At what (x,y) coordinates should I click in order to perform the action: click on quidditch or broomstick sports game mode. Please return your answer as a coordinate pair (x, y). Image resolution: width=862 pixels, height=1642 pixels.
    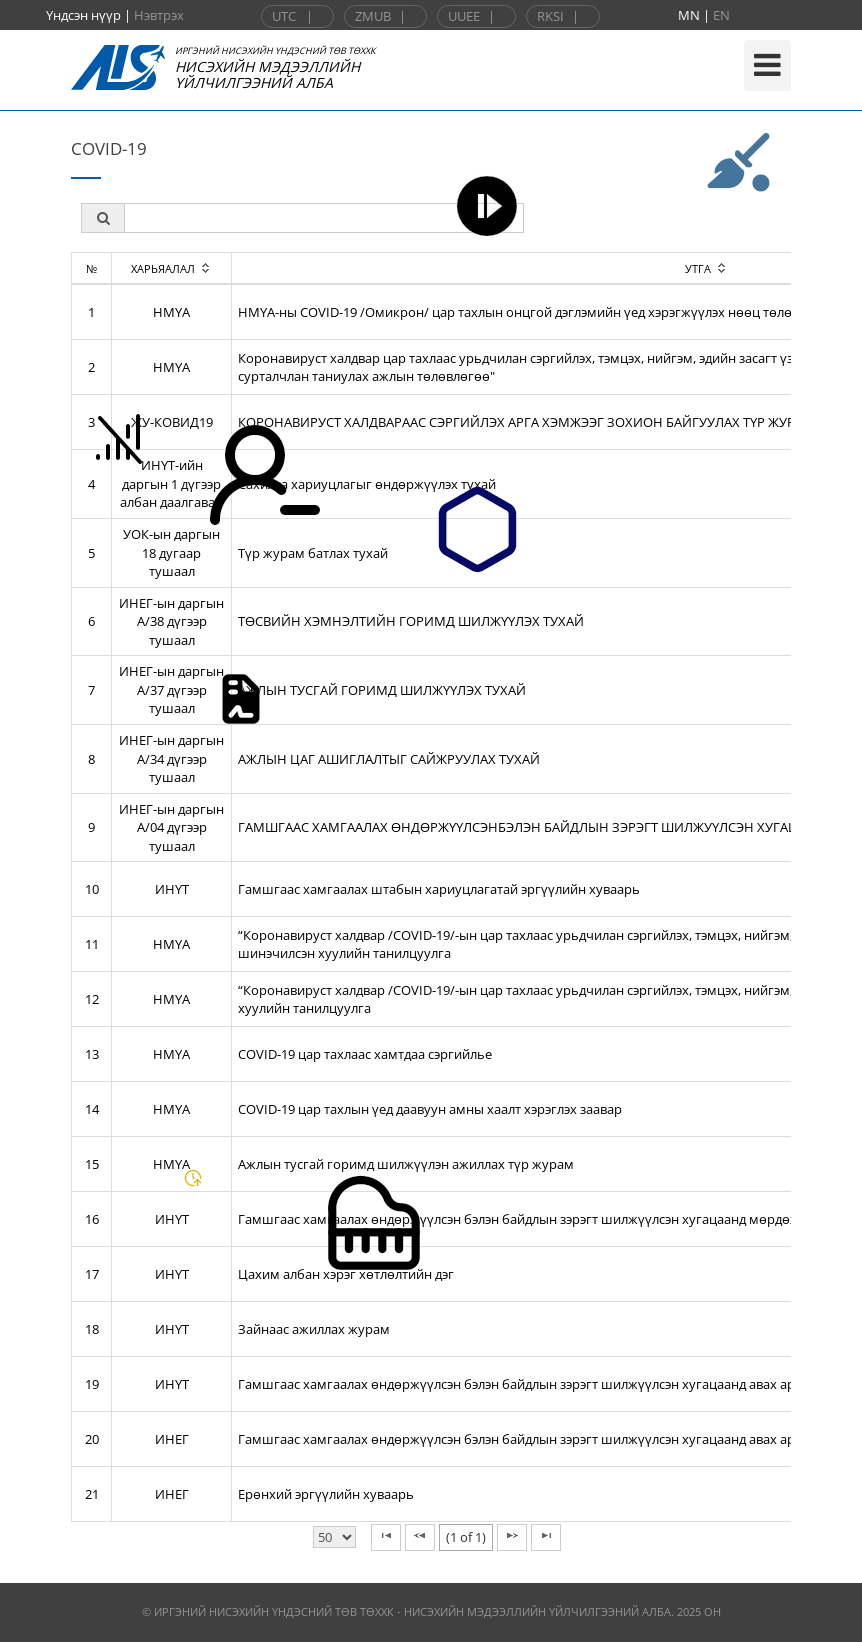
    Looking at the image, I should click on (738, 160).